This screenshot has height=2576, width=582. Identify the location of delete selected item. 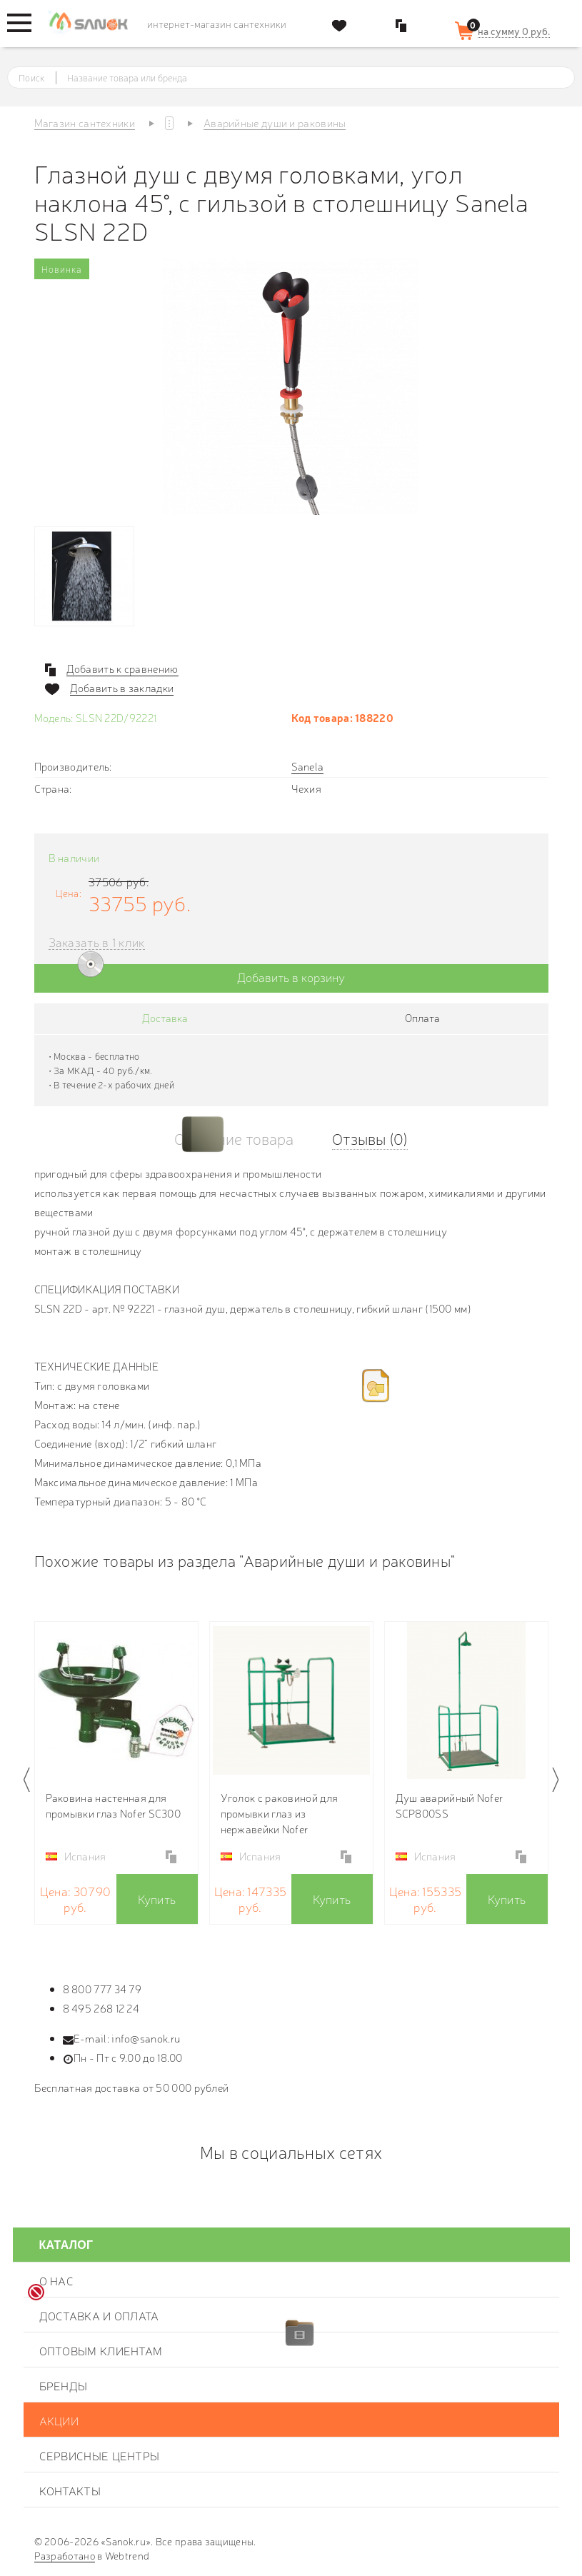
(36, 2292).